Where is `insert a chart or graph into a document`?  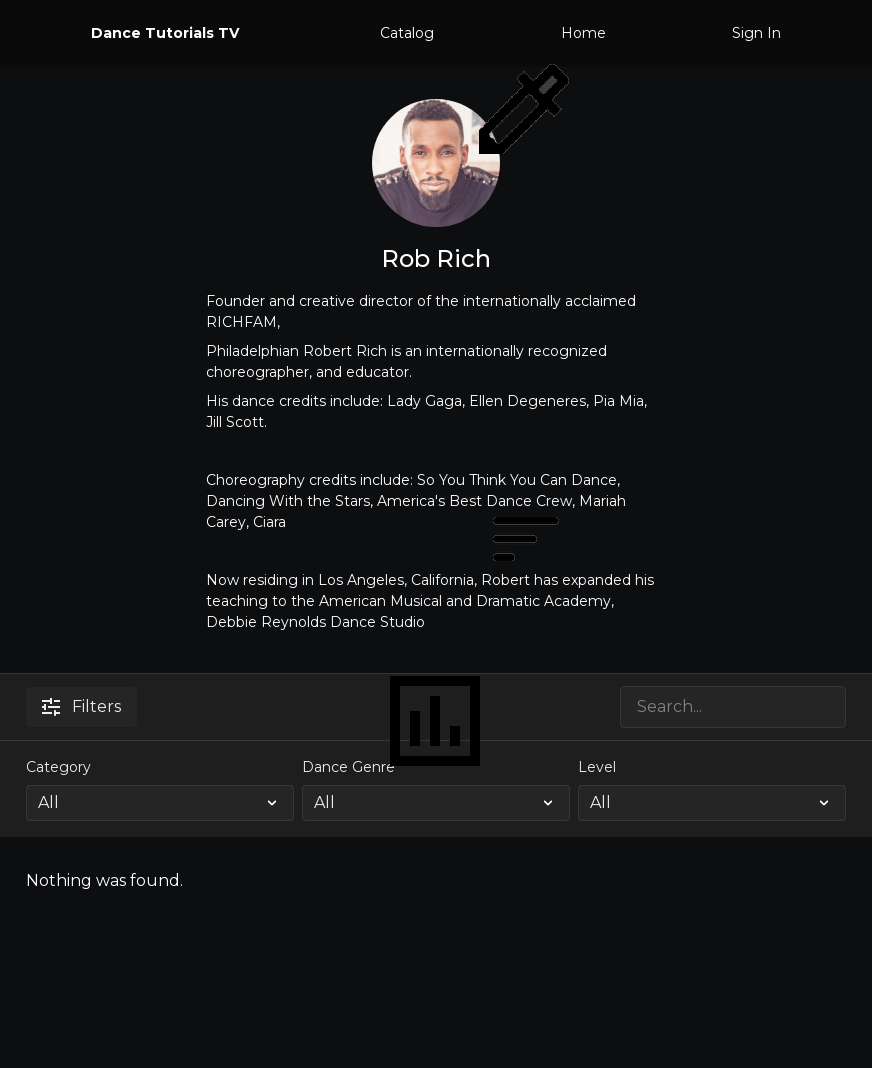 insert a chart or graph into a document is located at coordinates (435, 721).